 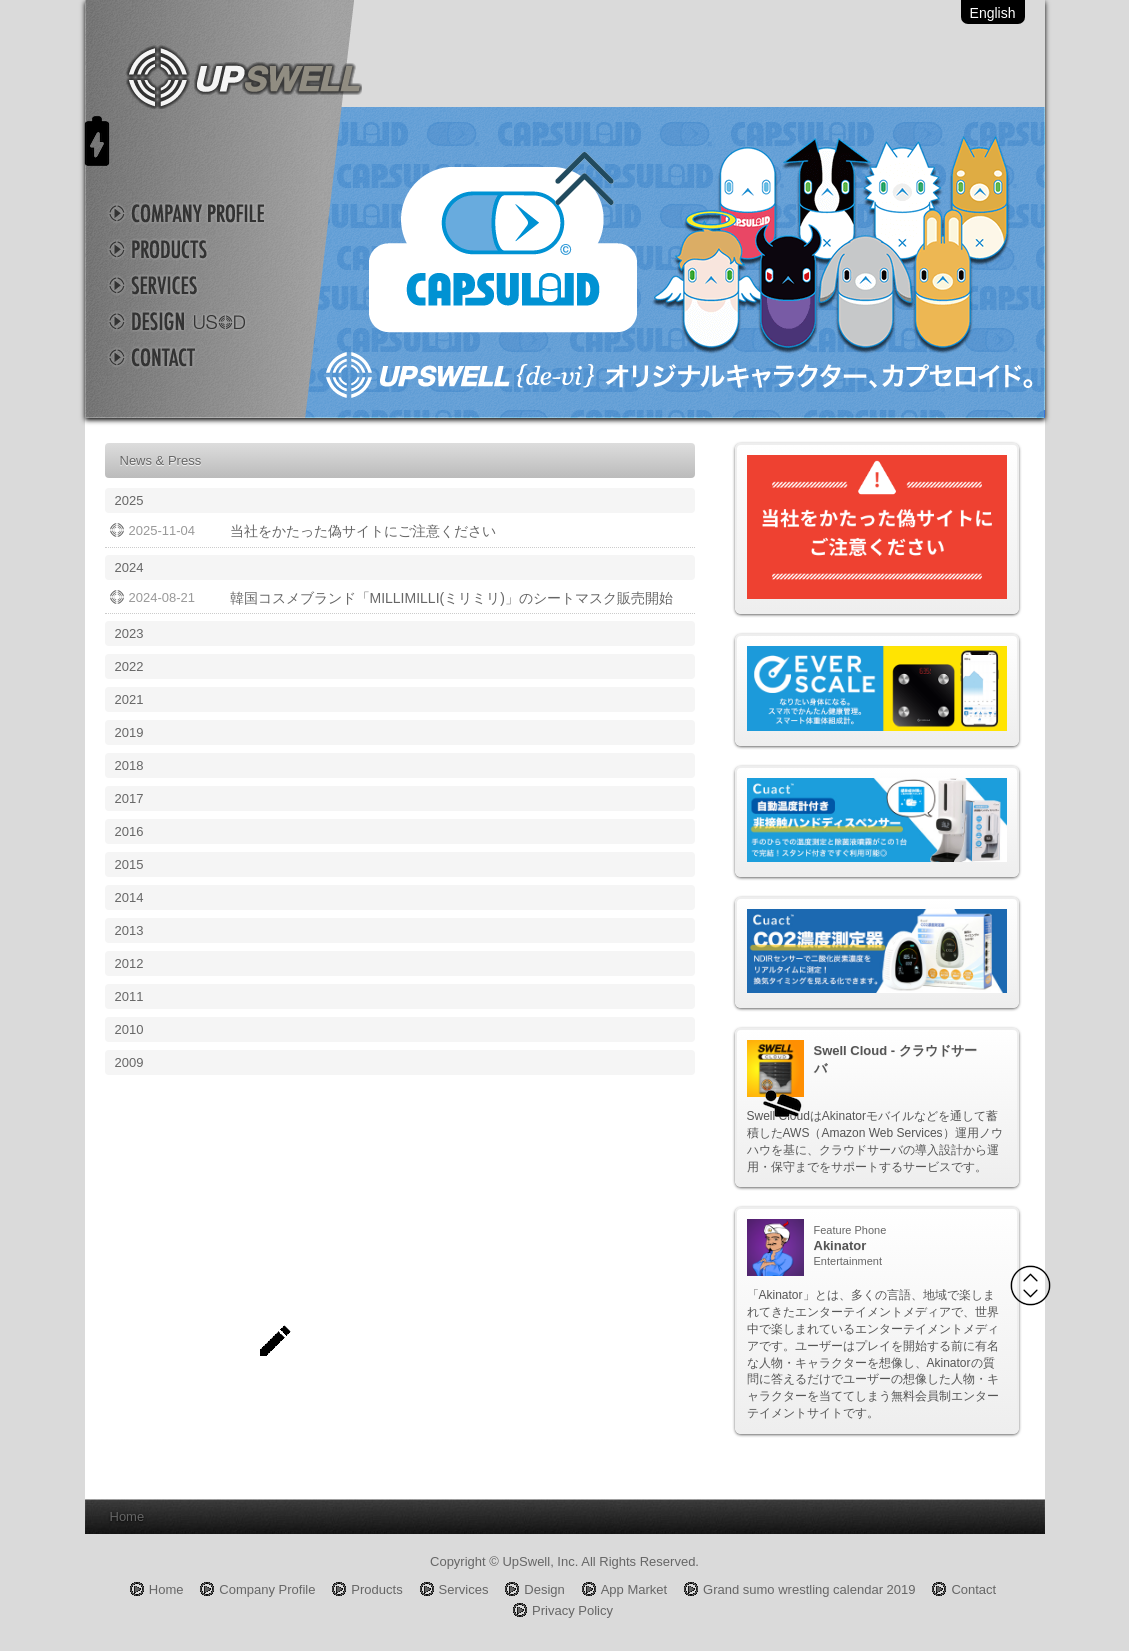 I want to click on expand or collapse content, so click(x=1030, y=1285).